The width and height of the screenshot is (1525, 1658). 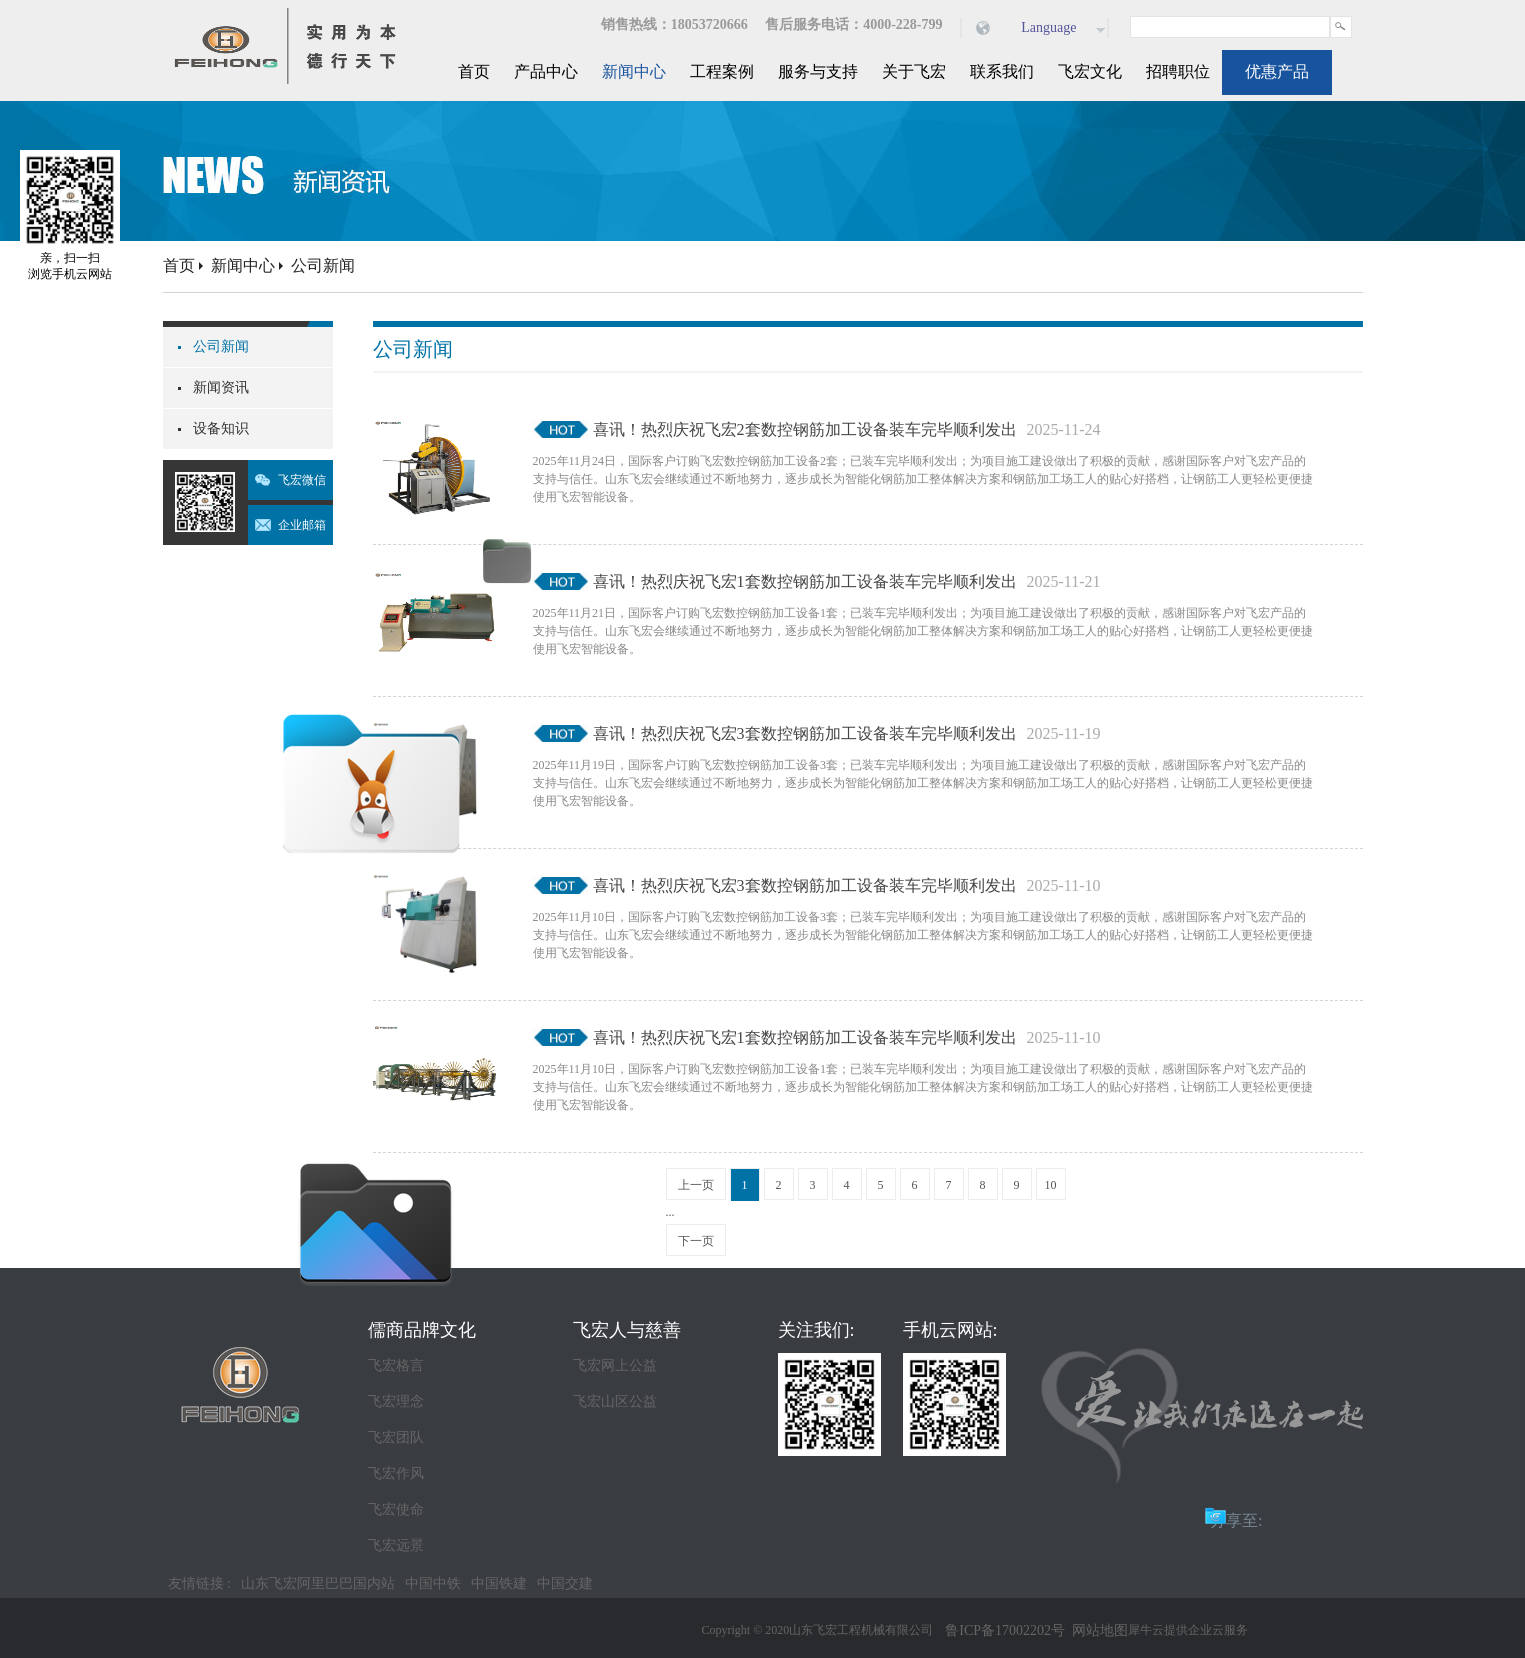 I want to click on open GDevelop project files folder, so click(x=1215, y=1516).